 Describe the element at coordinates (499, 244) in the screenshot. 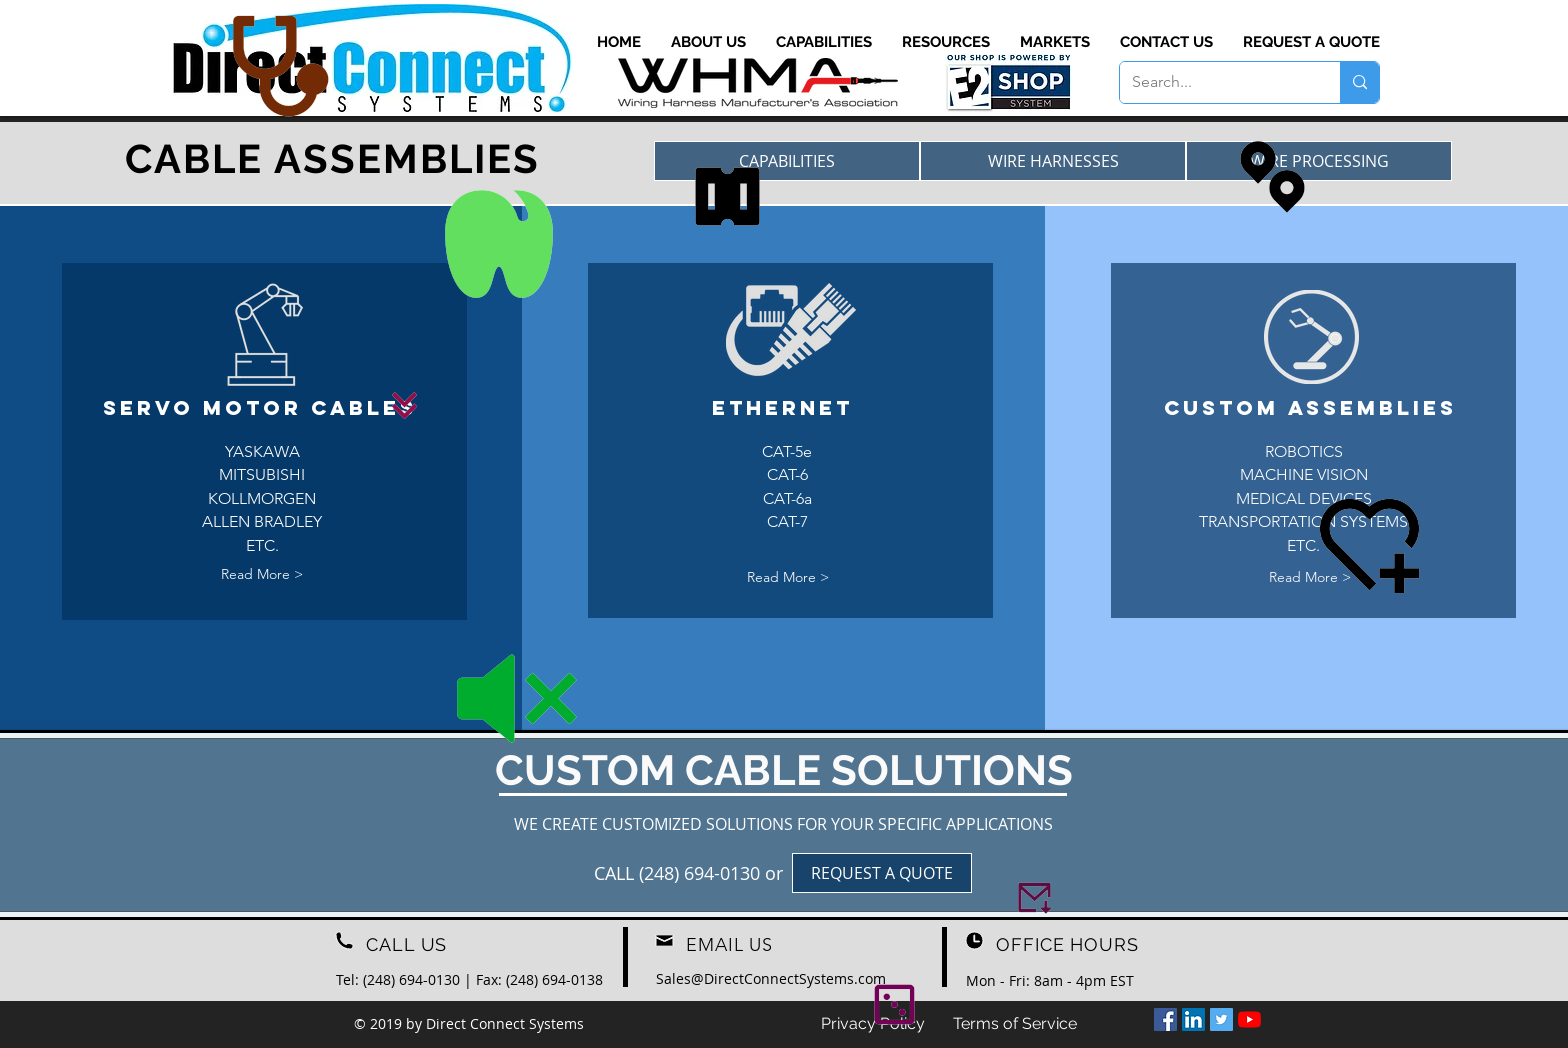

I see `access dental or oral health features` at that location.